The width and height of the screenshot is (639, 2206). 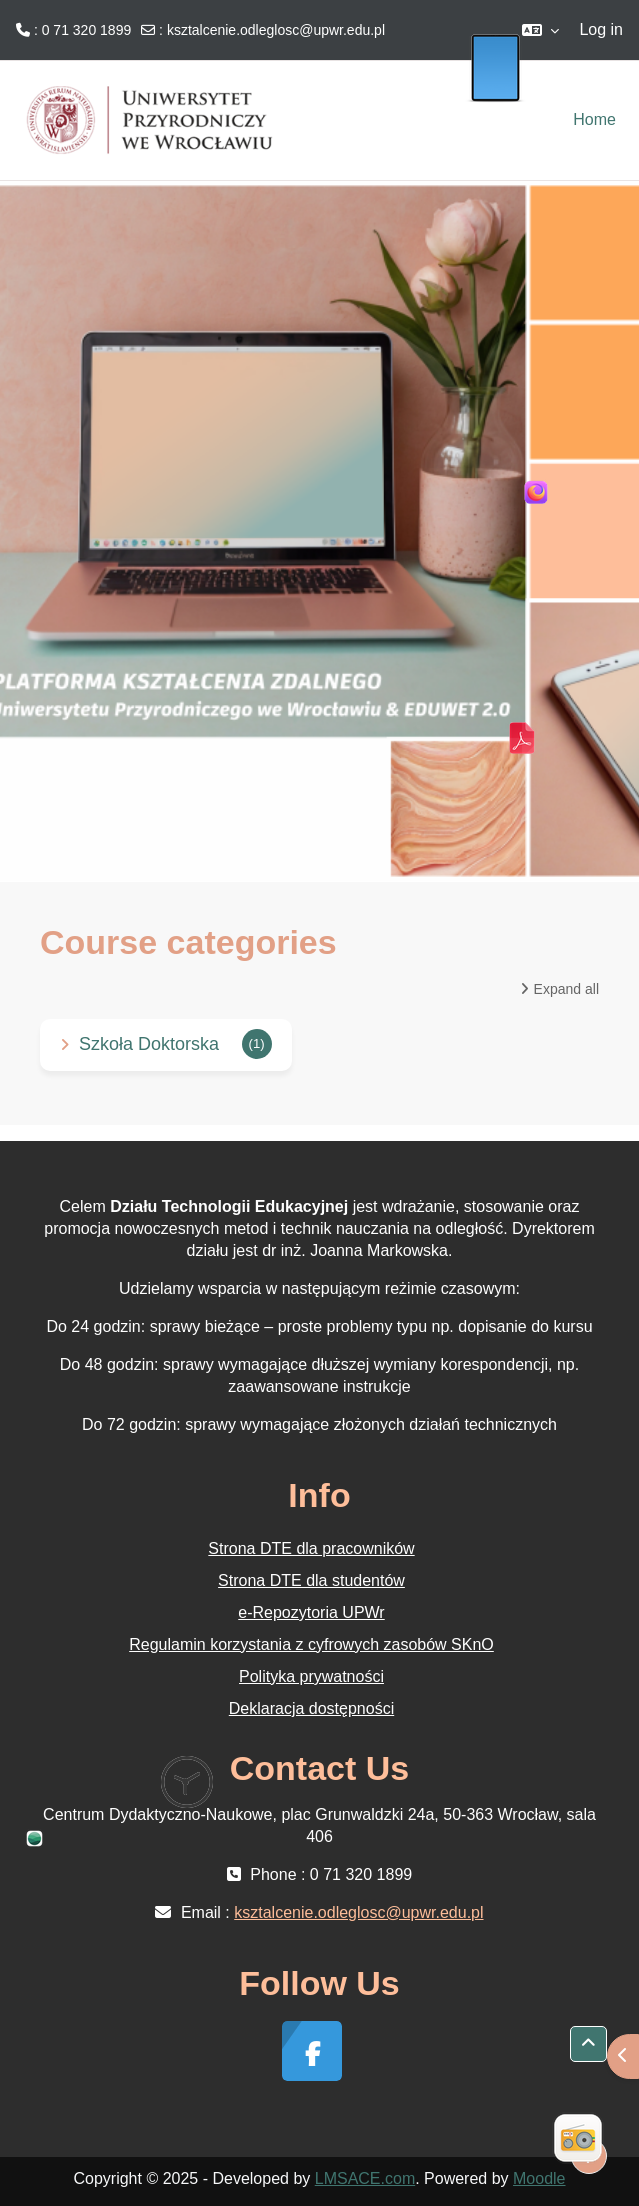 I want to click on open the clock app, so click(x=187, y=1782).